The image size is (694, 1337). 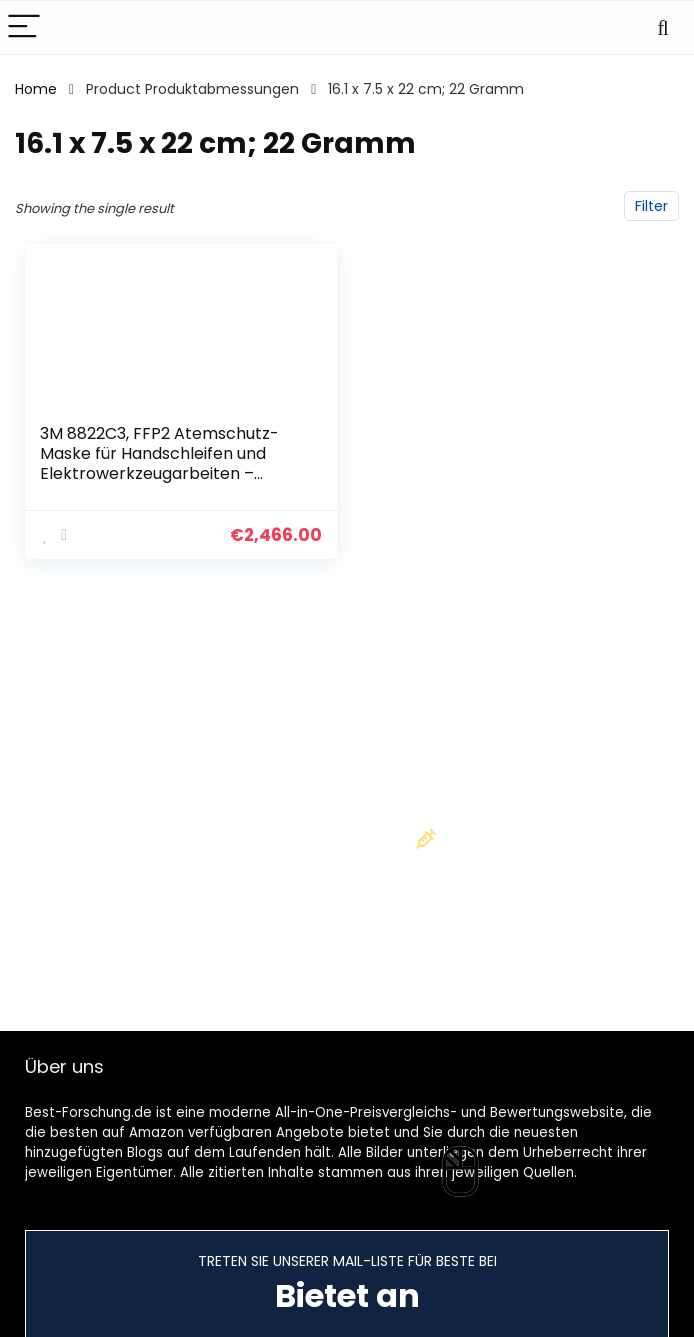 I want to click on left mouse button click action, so click(x=460, y=1171).